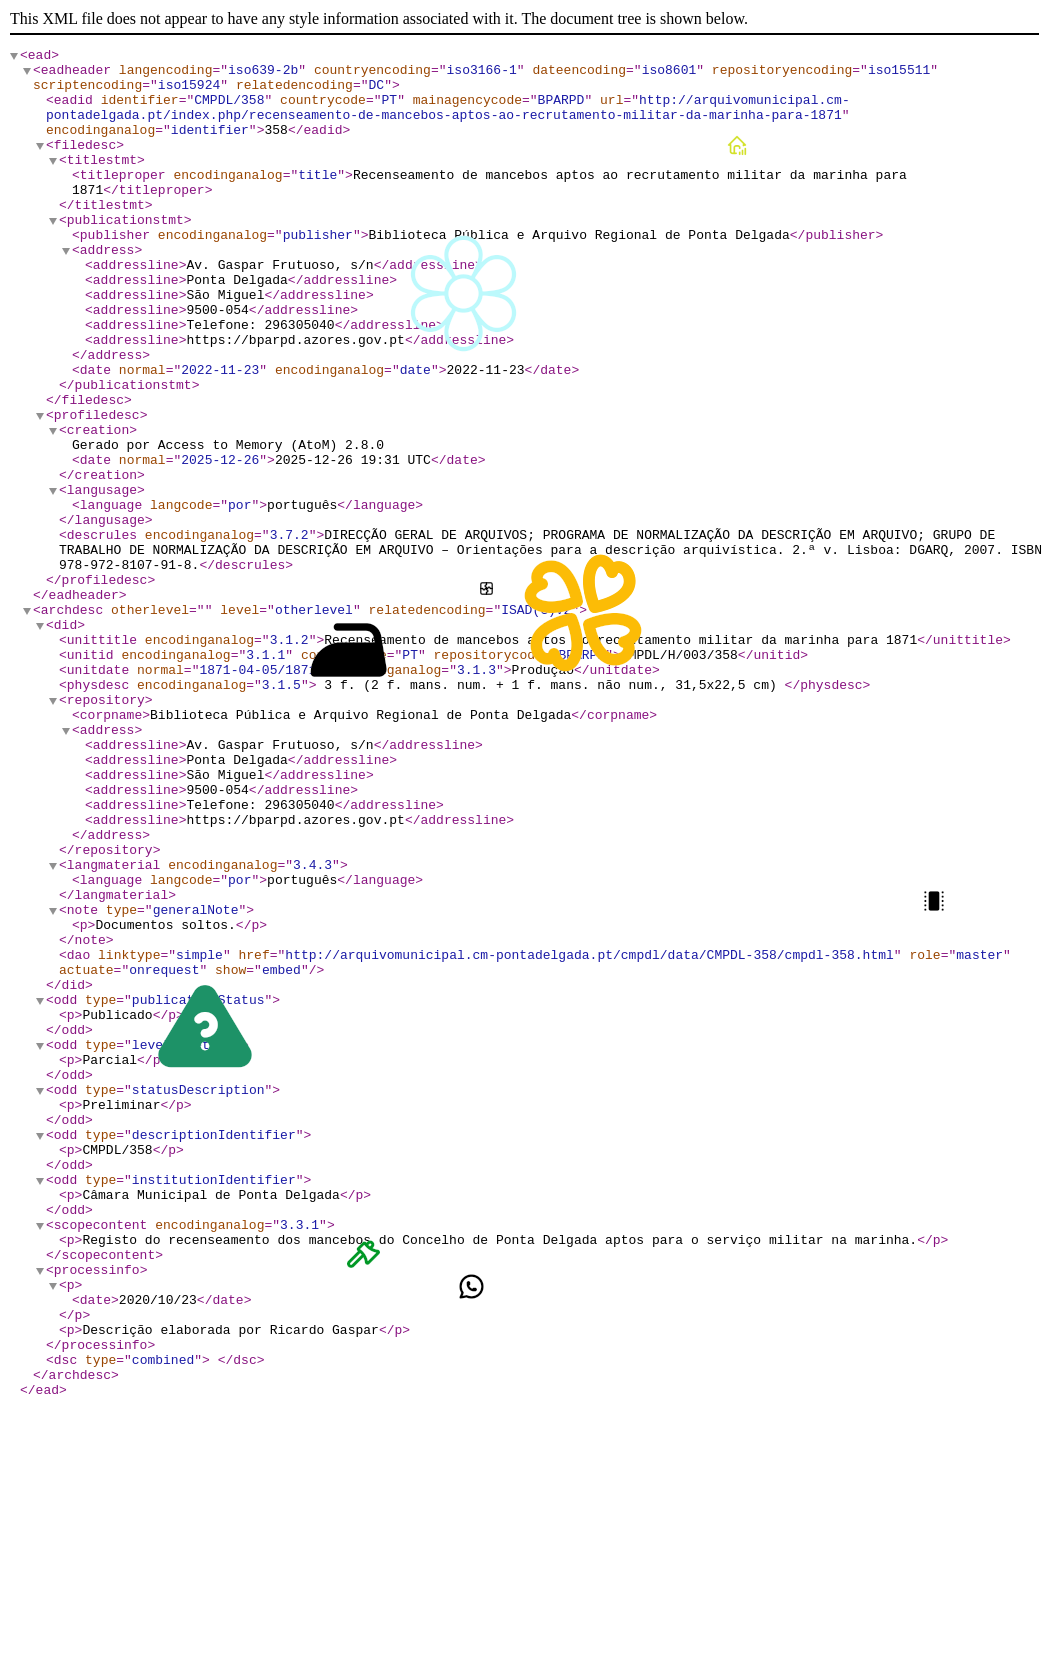  What do you see at coordinates (349, 650) in the screenshot?
I see `ironing or garment care instructions` at bounding box center [349, 650].